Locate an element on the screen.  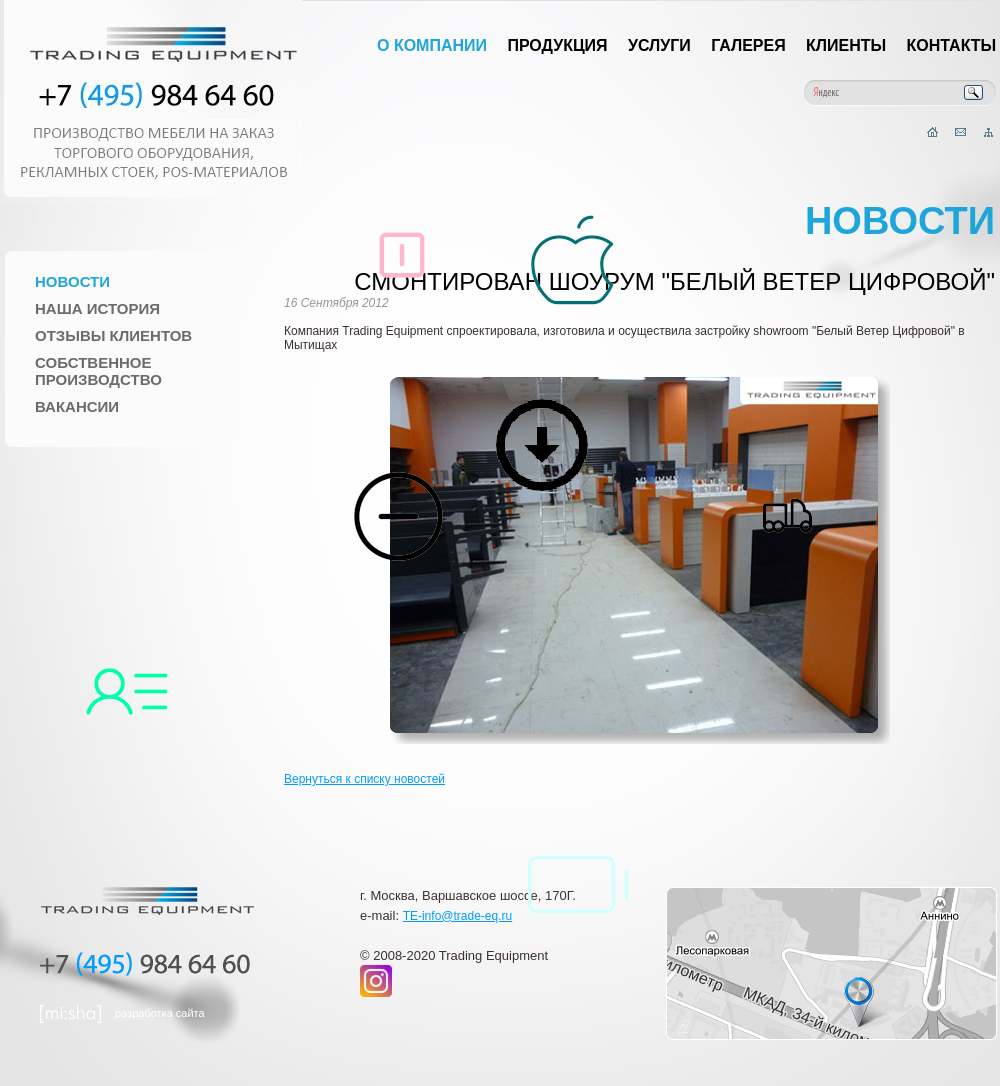
access information or details is located at coordinates (402, 255).